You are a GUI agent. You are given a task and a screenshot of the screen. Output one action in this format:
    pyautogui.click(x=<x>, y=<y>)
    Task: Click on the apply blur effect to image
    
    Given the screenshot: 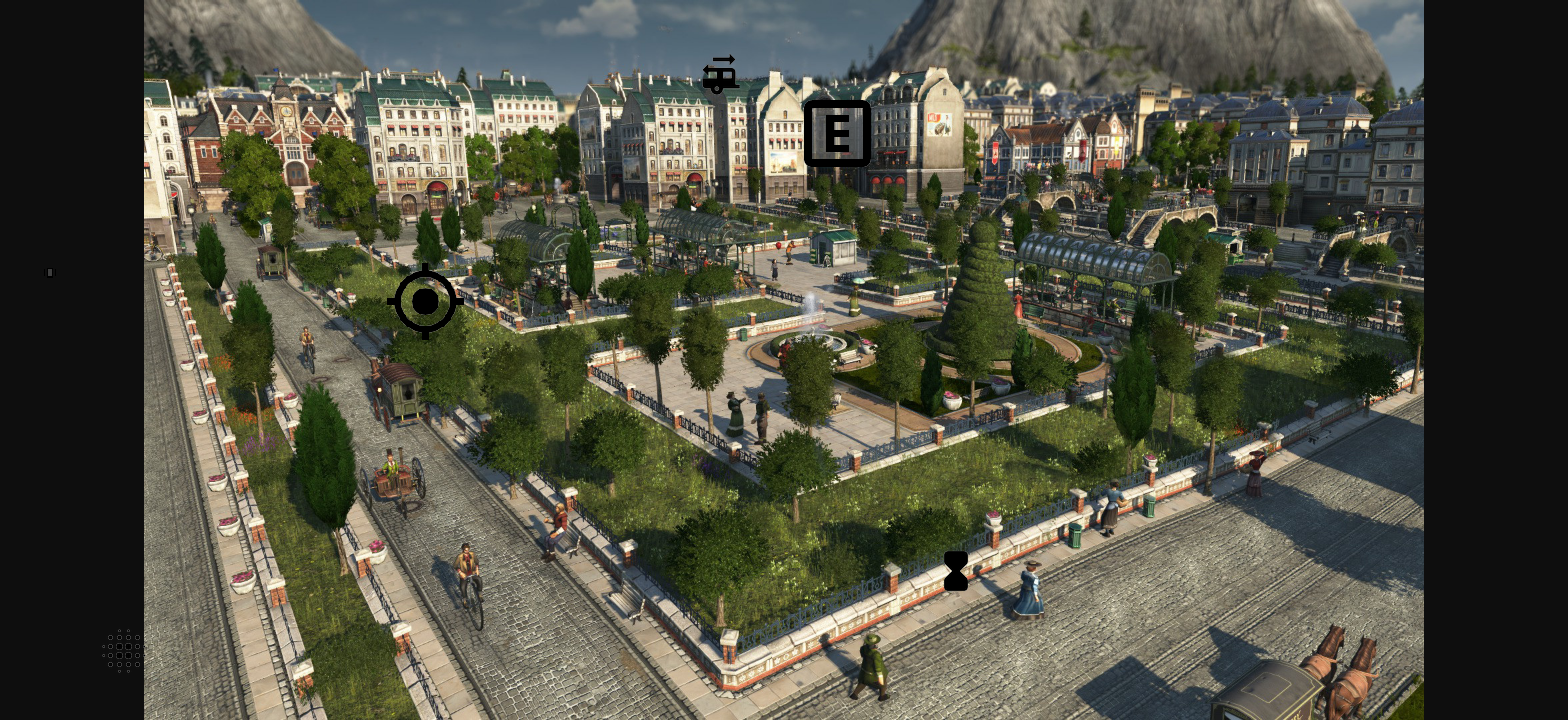 What is the action you would take?
    pyautogui.click(x=124, y=651)
    